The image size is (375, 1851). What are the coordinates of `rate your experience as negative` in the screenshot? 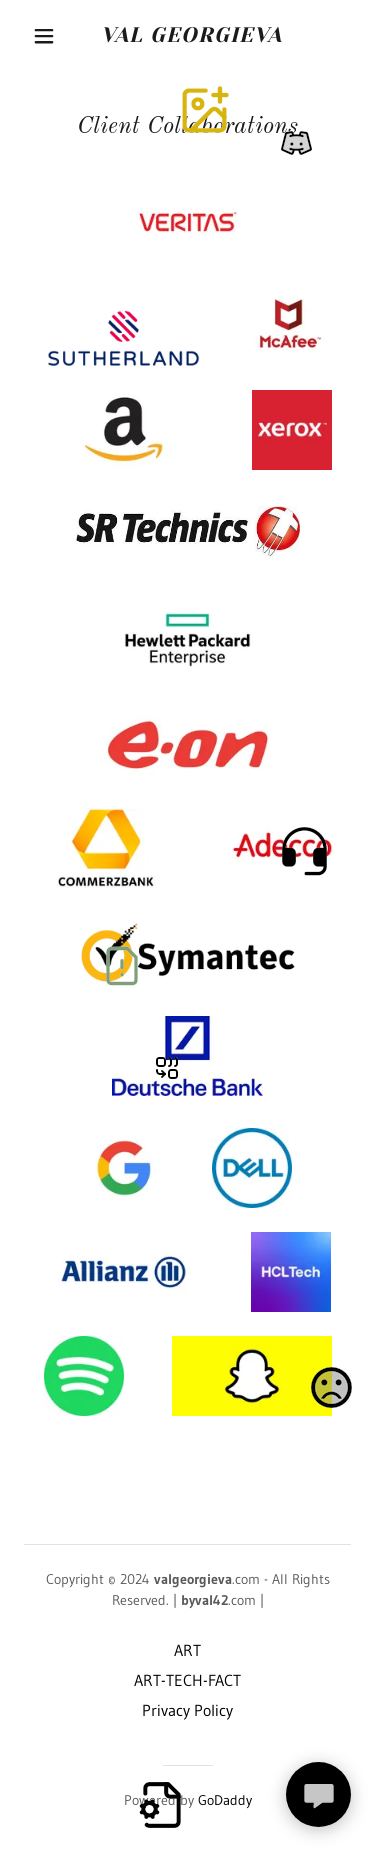 It's located at (331, 1387).